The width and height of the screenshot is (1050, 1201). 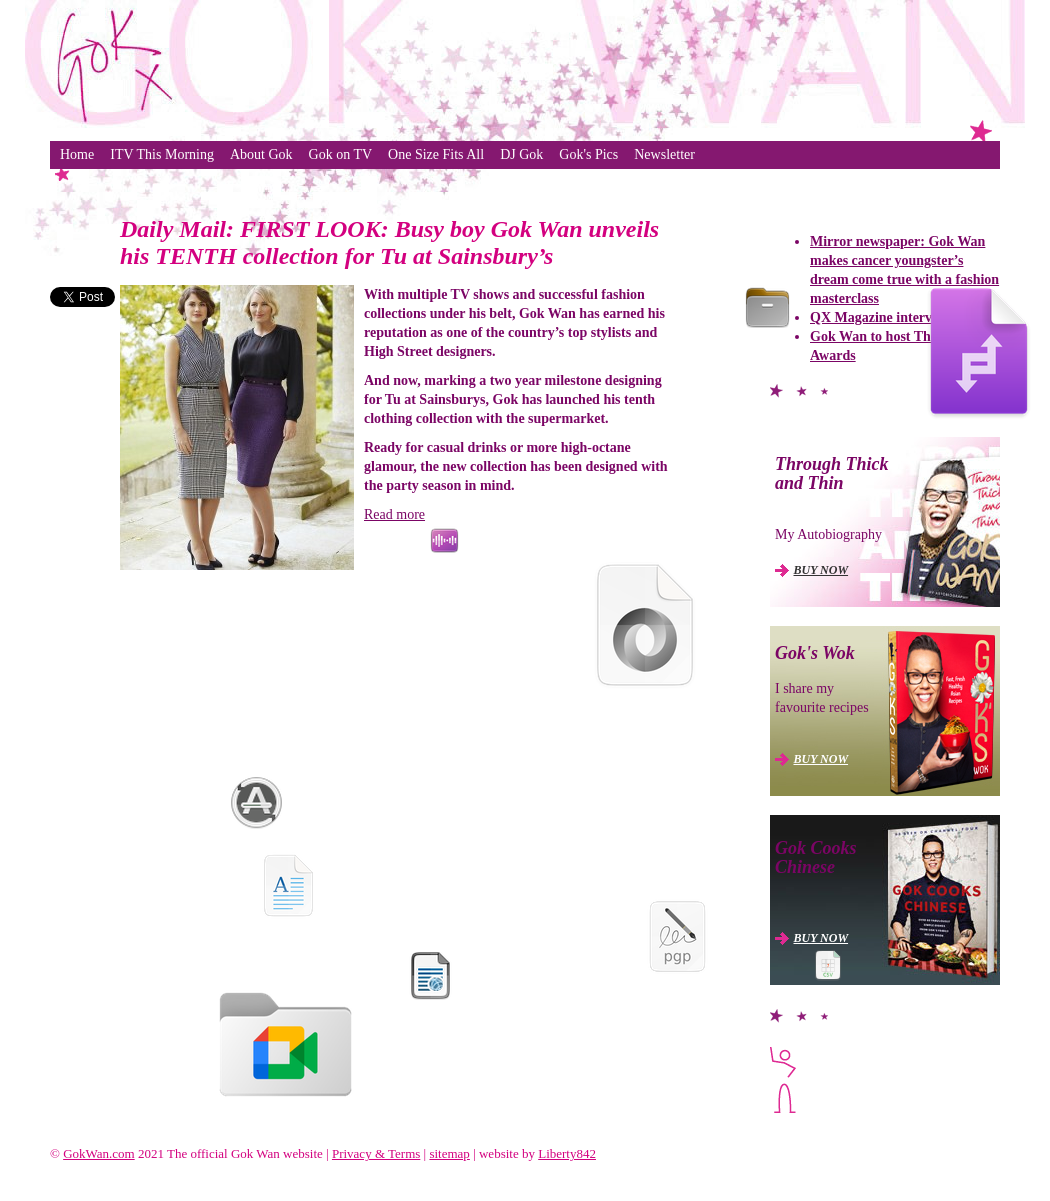 I want to click on open an opendocument web page file, so click(x=430, y=975).